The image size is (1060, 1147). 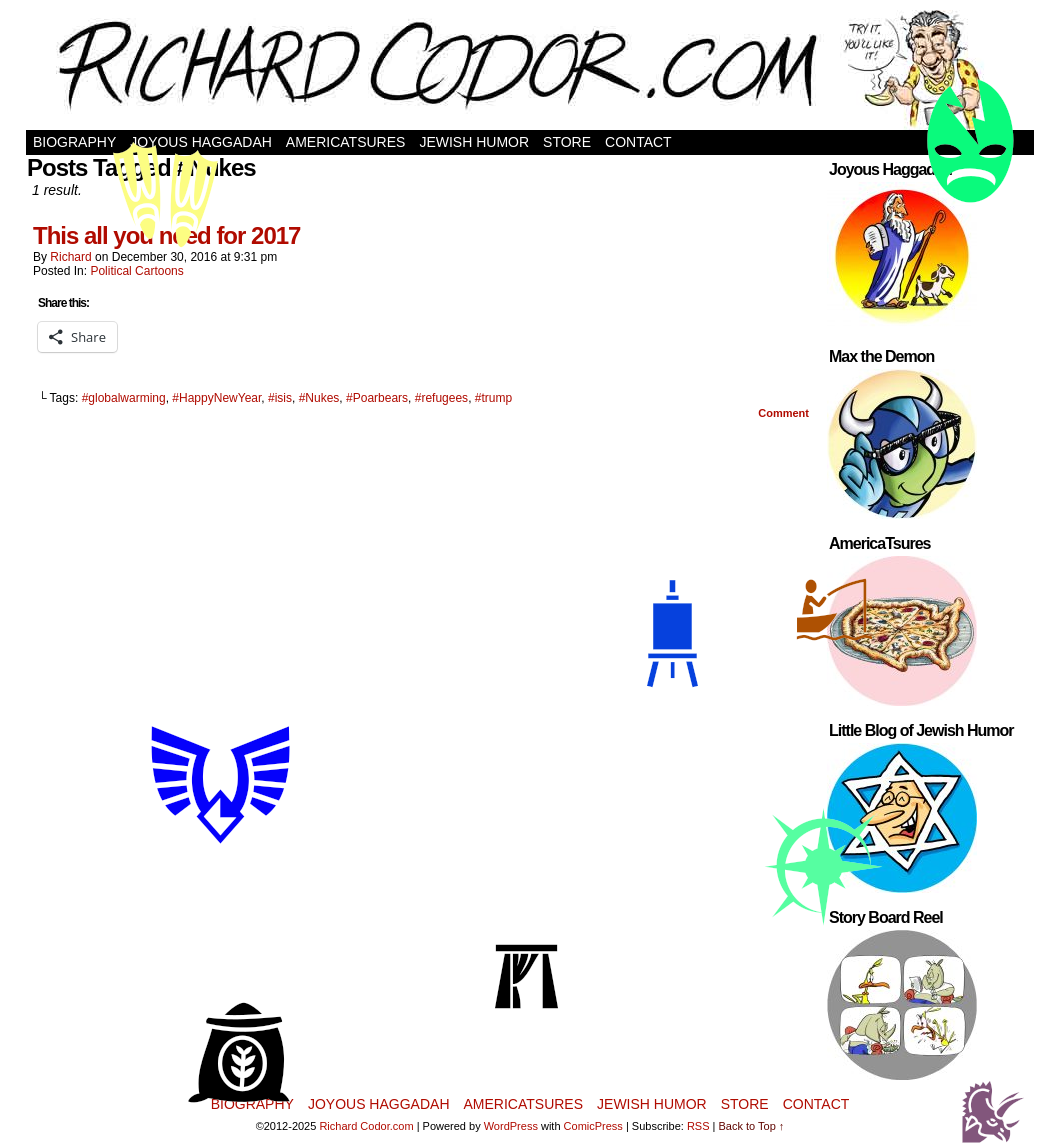 I want to click on flour ingredient in a cooking or recipe app, so click(x=239, y=1052).